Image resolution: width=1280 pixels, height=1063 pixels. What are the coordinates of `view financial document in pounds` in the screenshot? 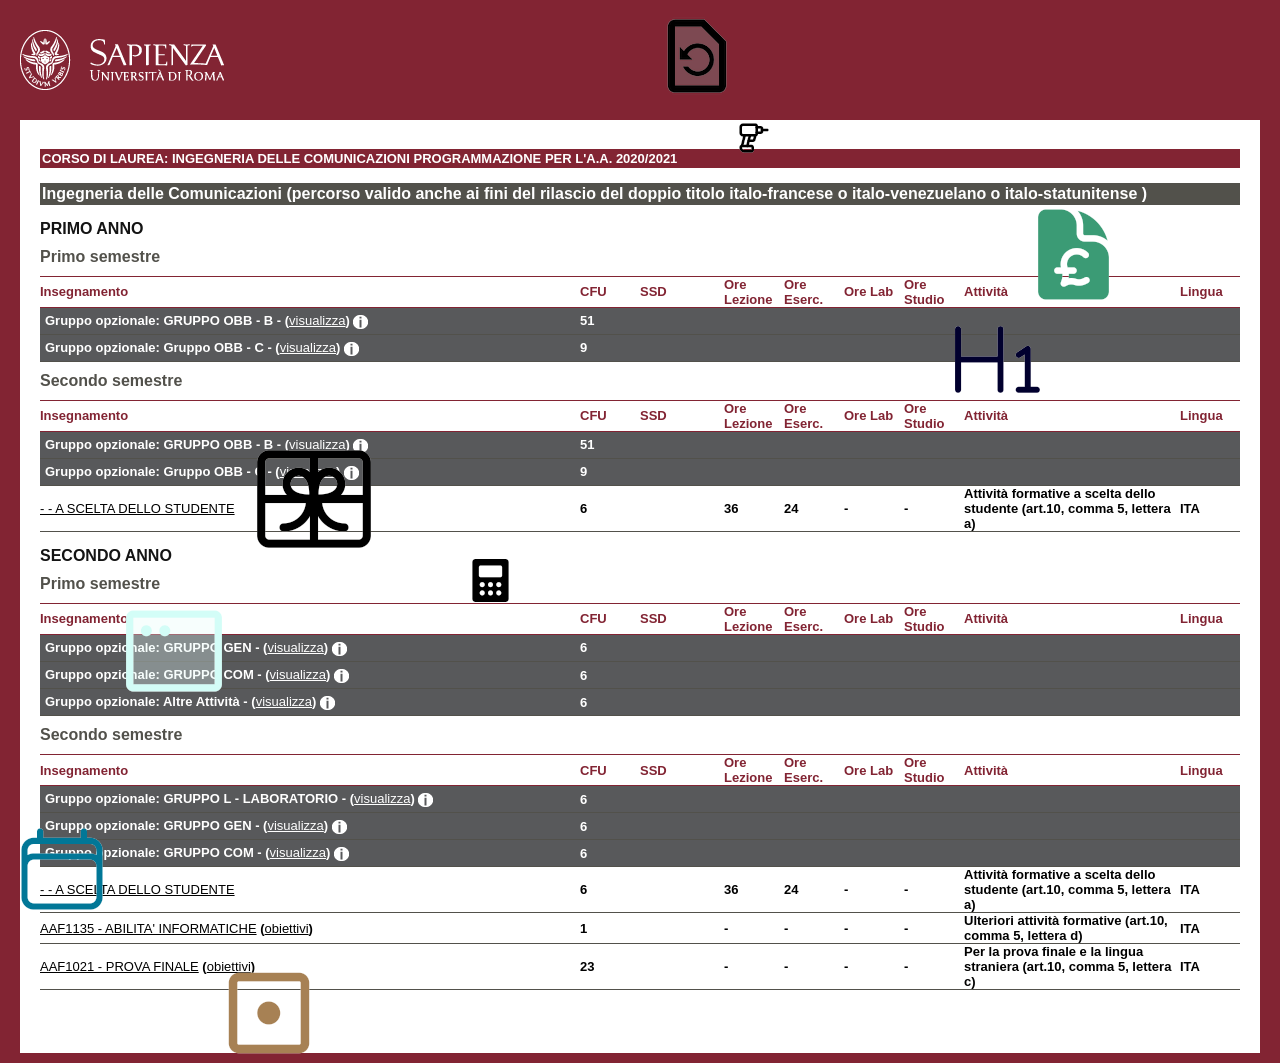 It's located at (1073, 254).